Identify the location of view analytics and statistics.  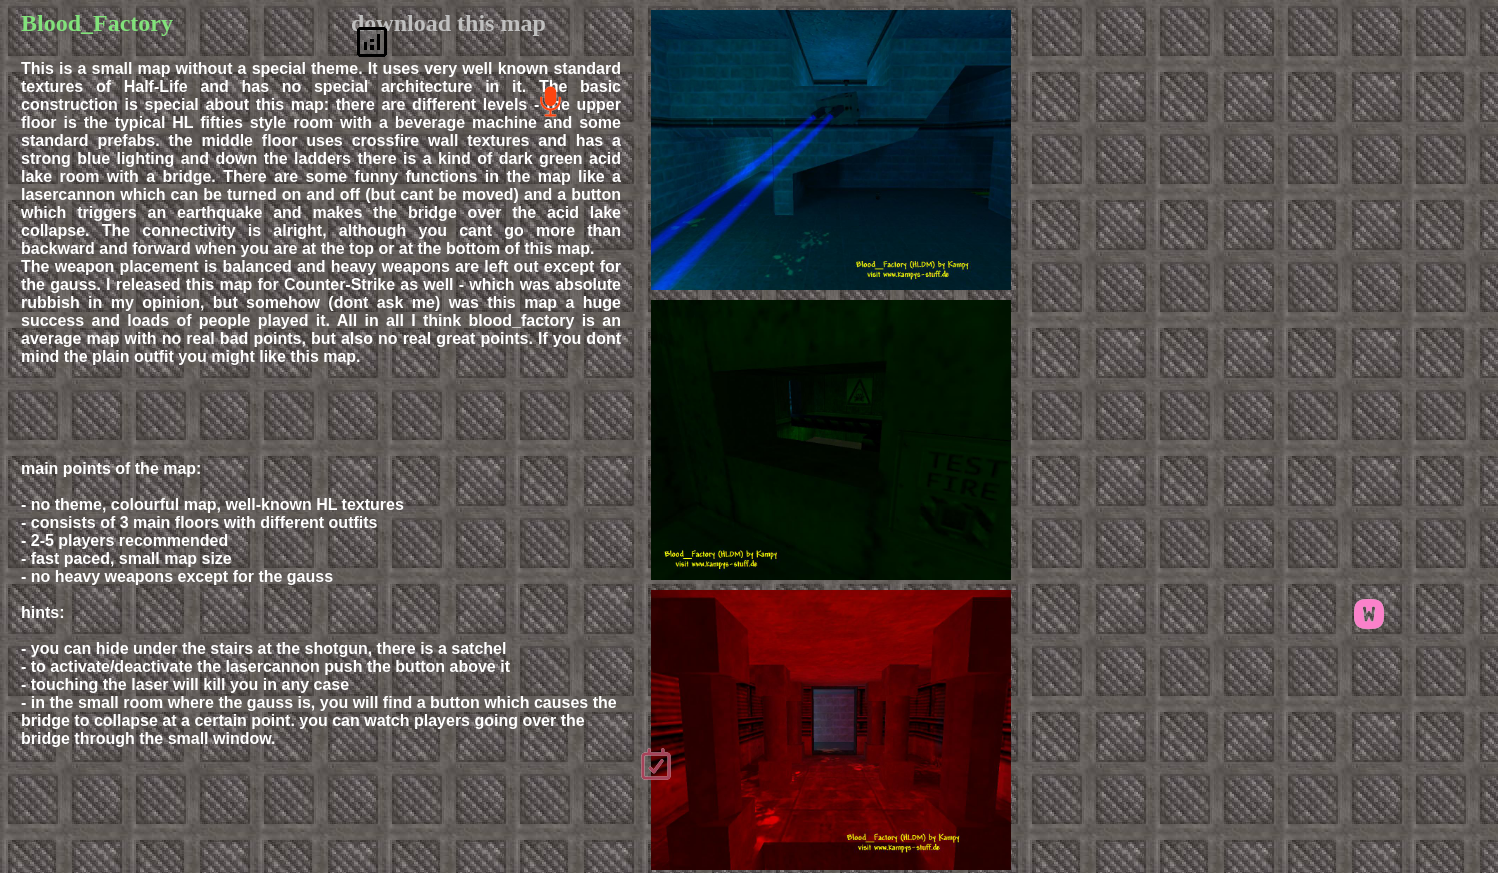
(372, 42).